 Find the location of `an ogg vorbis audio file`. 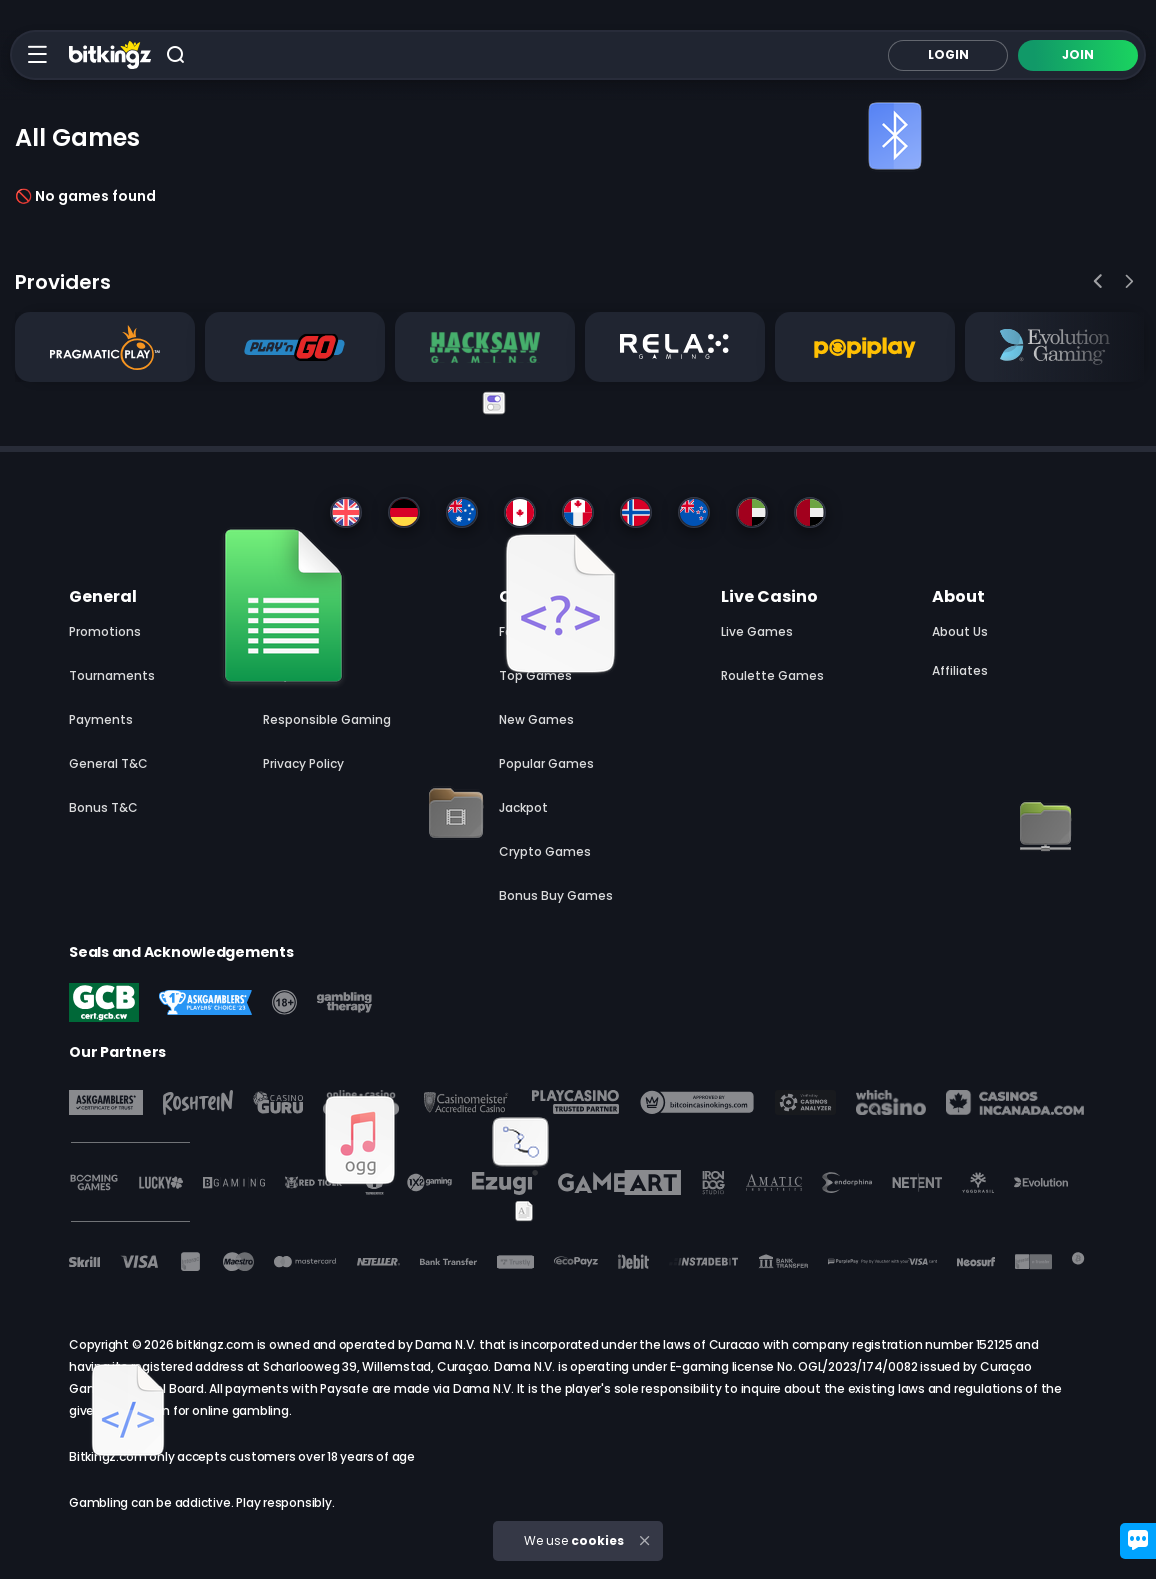

an ogg vorbis audio file is located at coordinates (360, 1140).